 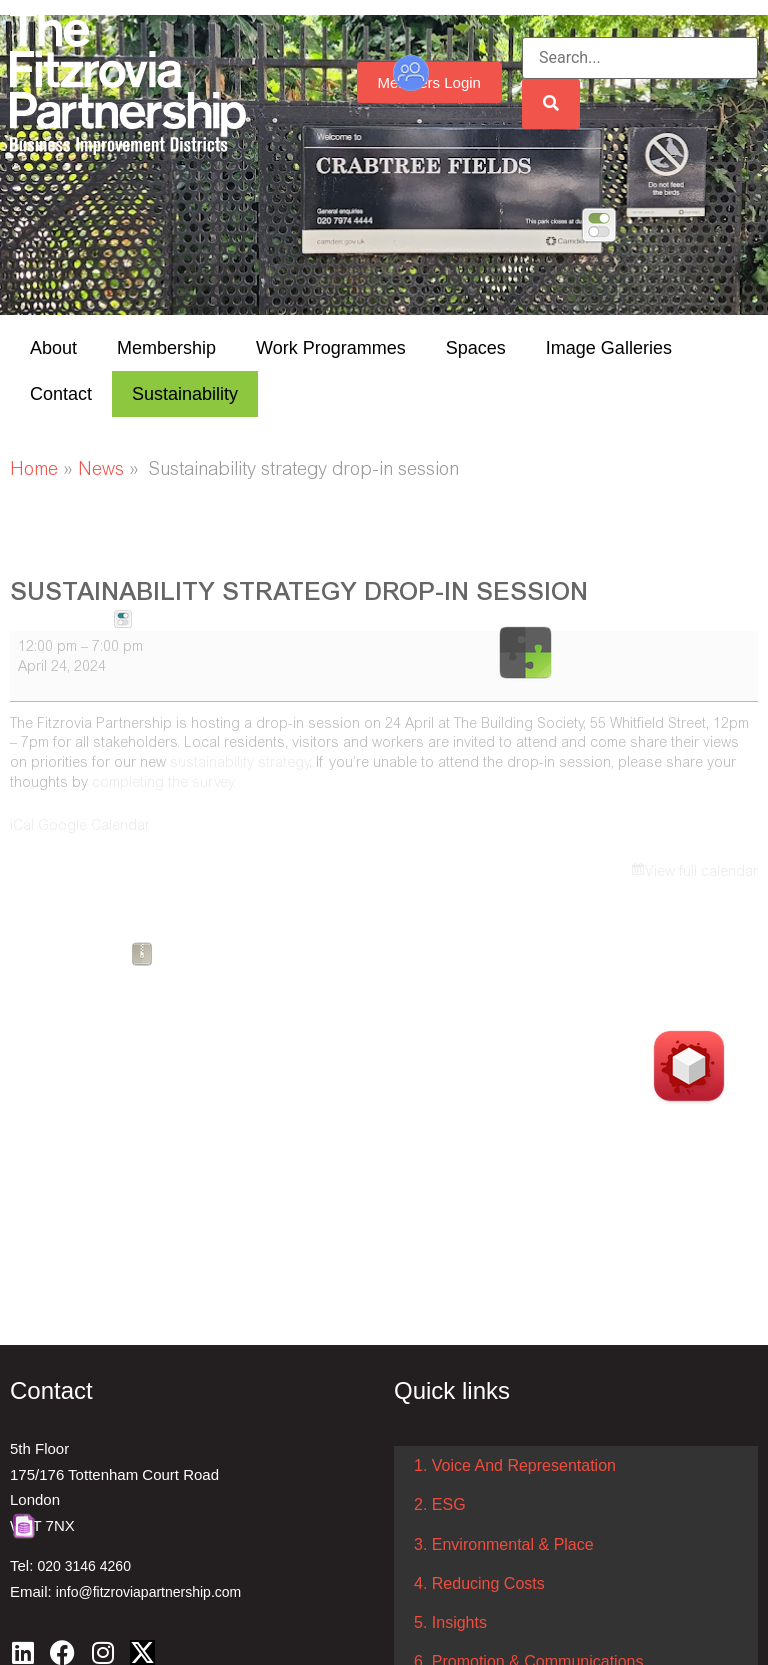 I want to click on switch between user accounts, so click(x=411, y=73).